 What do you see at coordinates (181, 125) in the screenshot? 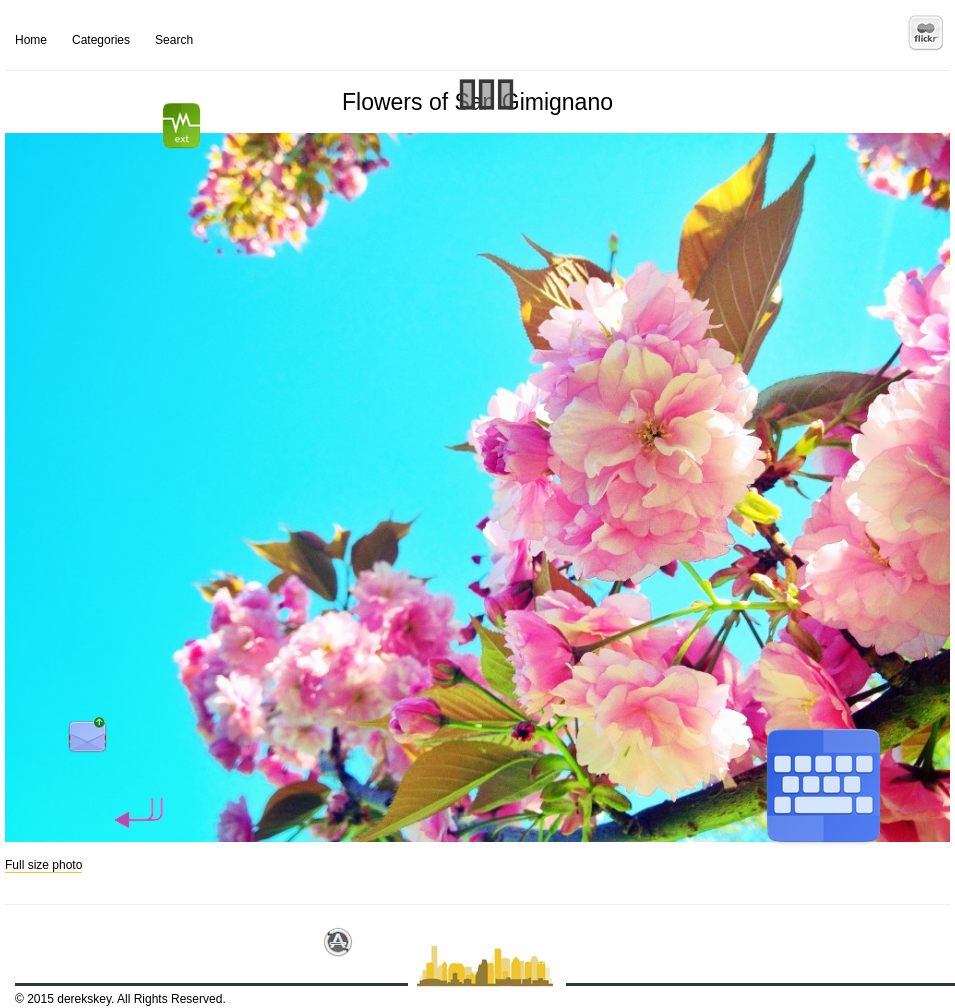
I see `virtualbox extension pack file` at bounding box center [181, 125].